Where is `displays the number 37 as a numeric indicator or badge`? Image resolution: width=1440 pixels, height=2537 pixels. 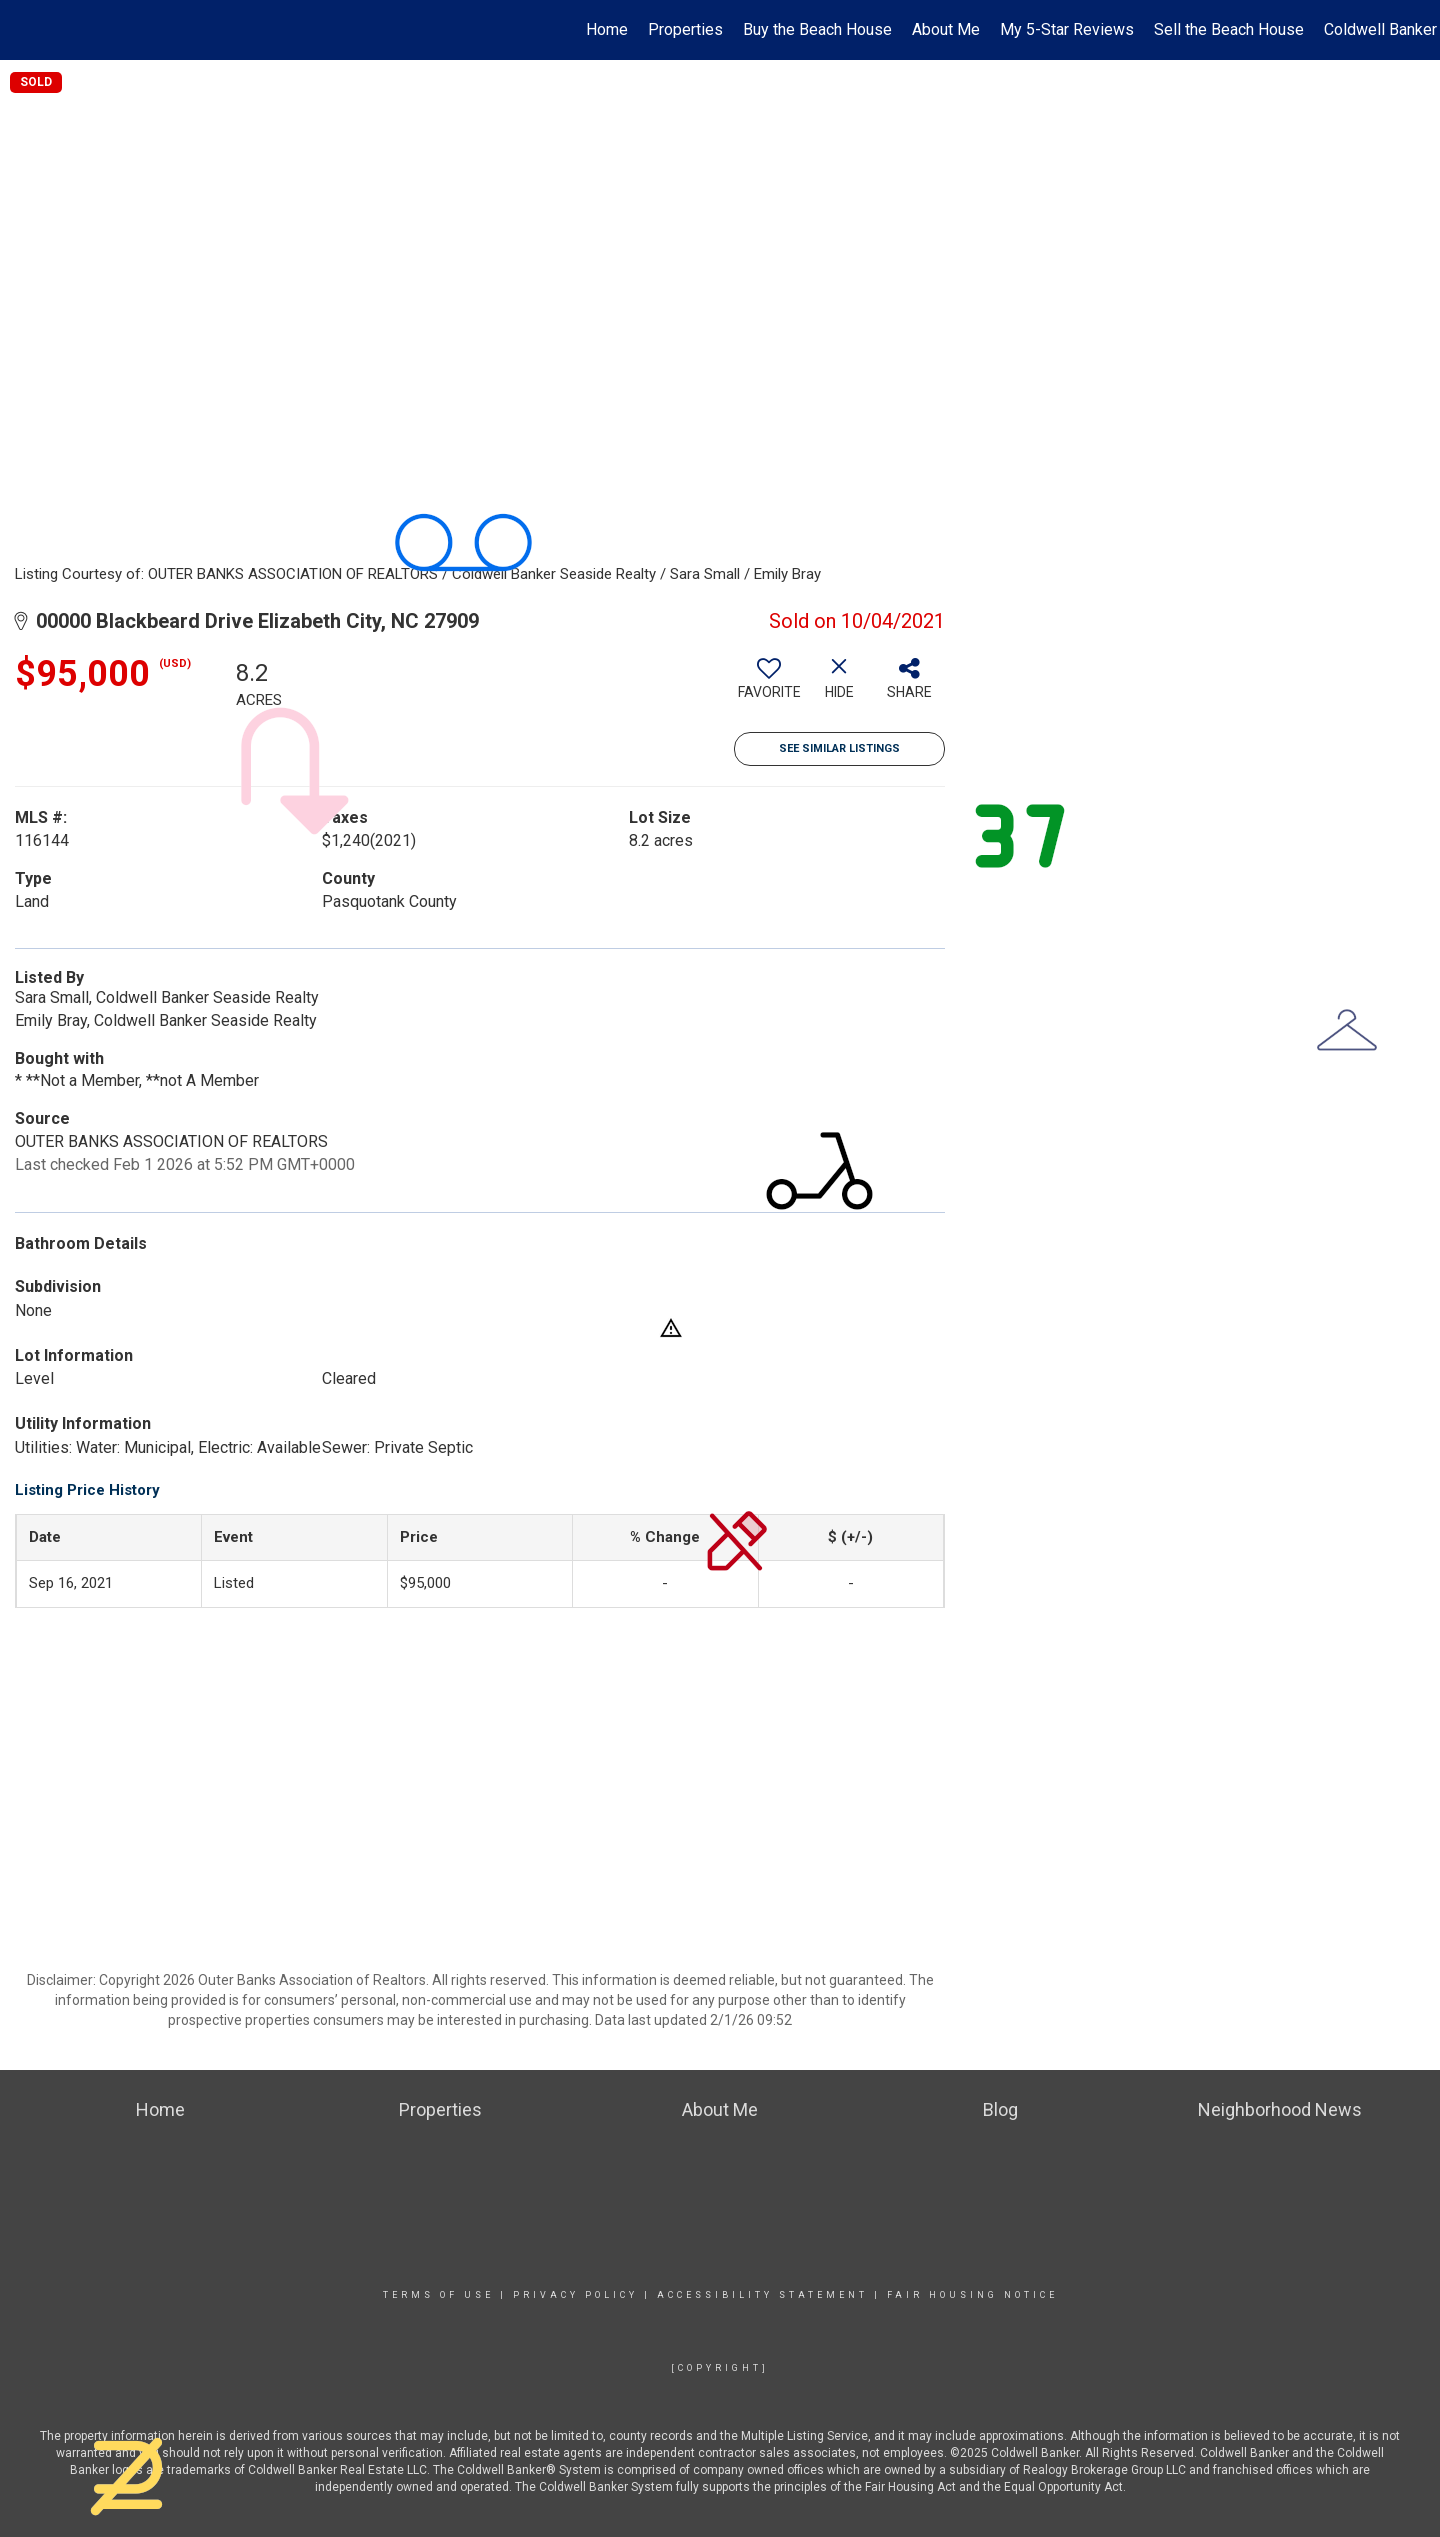 displays the number 37 as a numeric indicator or badge is located at coordinates (1020, 836).